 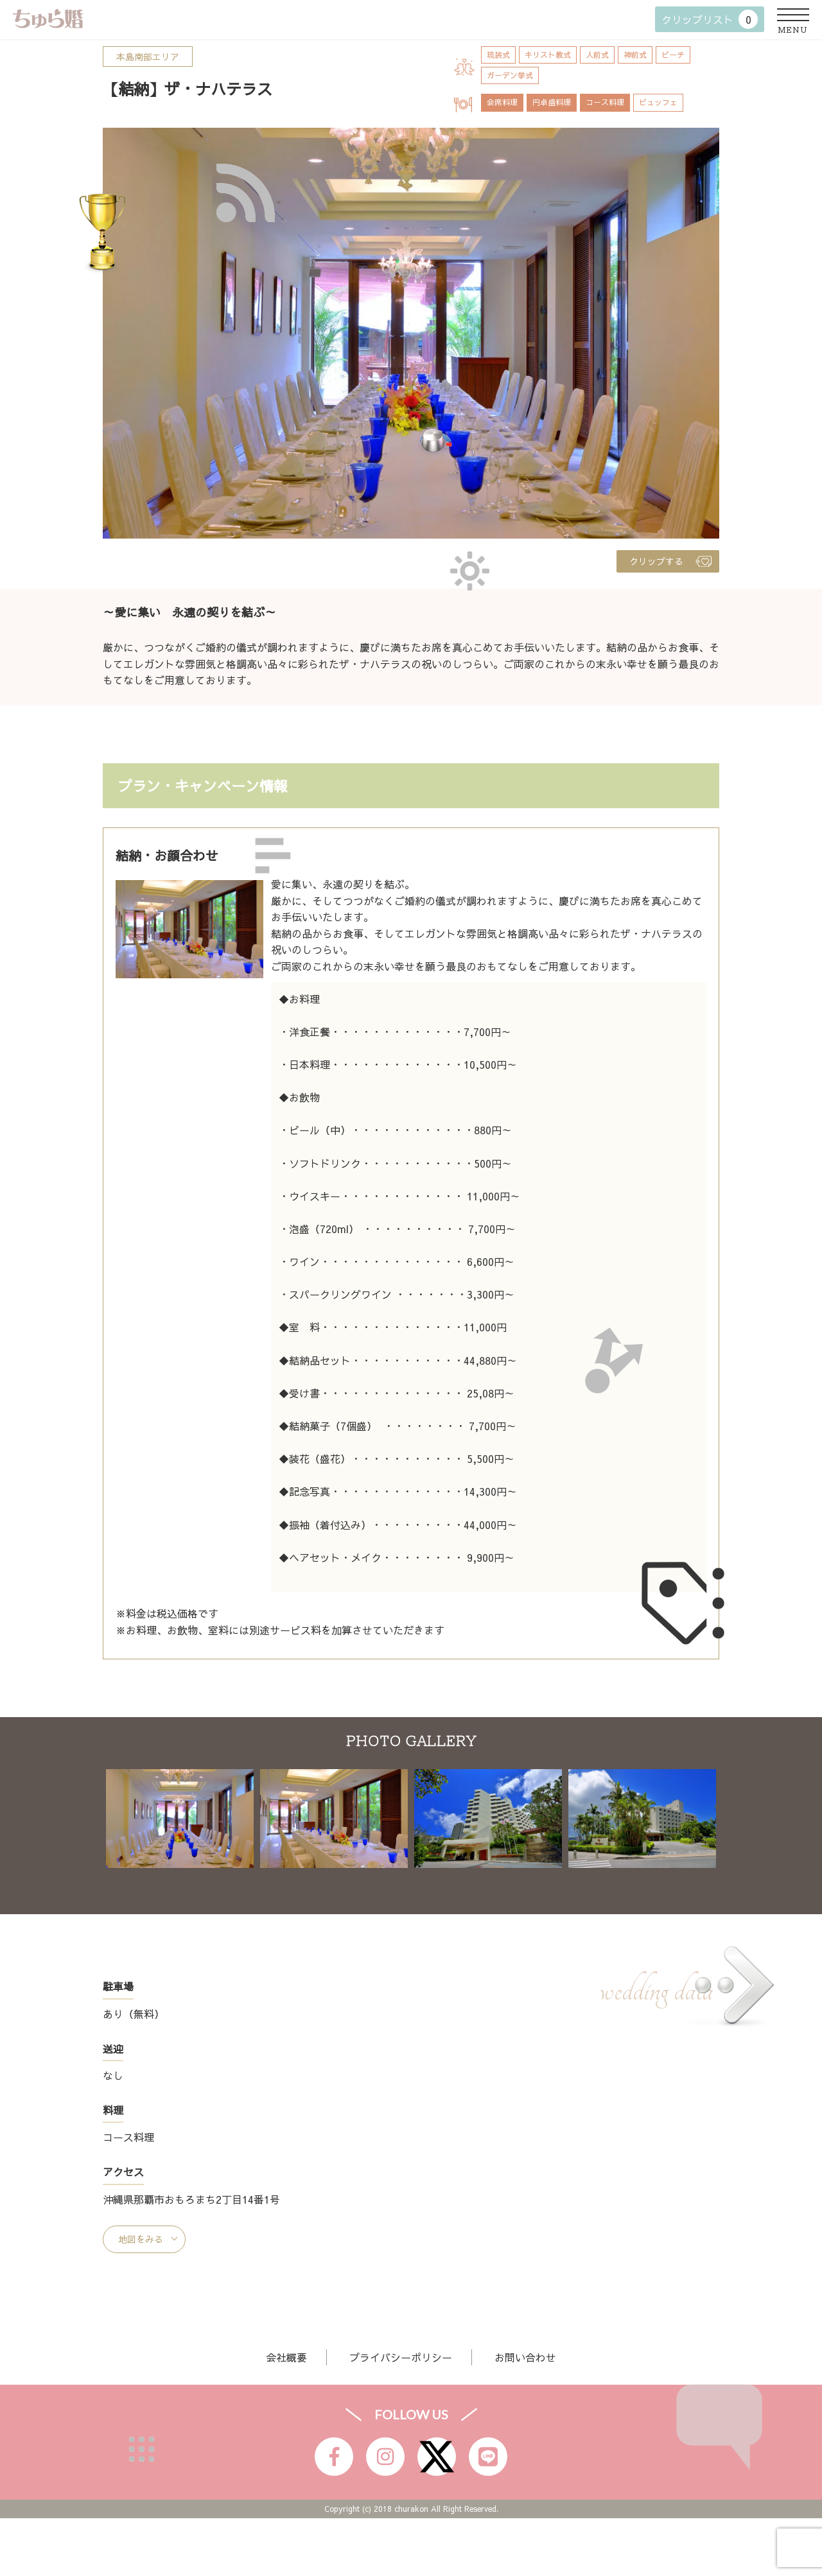 What do you see at coordinates (105, 232) in the screenshot?
I see `indicates a gold-level achievement or first place ranking` at bounding box center [105, 232].